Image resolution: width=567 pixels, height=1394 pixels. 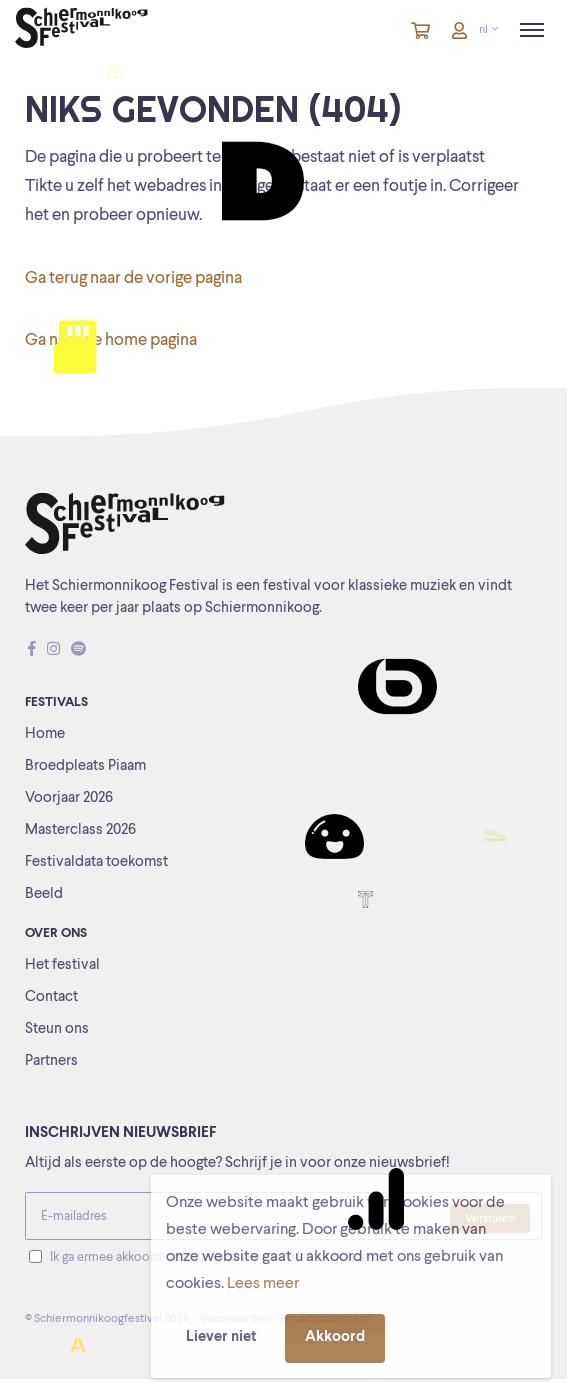 What do you see at coordinates (263, 181) in the screenshot?
I see `DMM.com logo` at bounding box center [263, 181].